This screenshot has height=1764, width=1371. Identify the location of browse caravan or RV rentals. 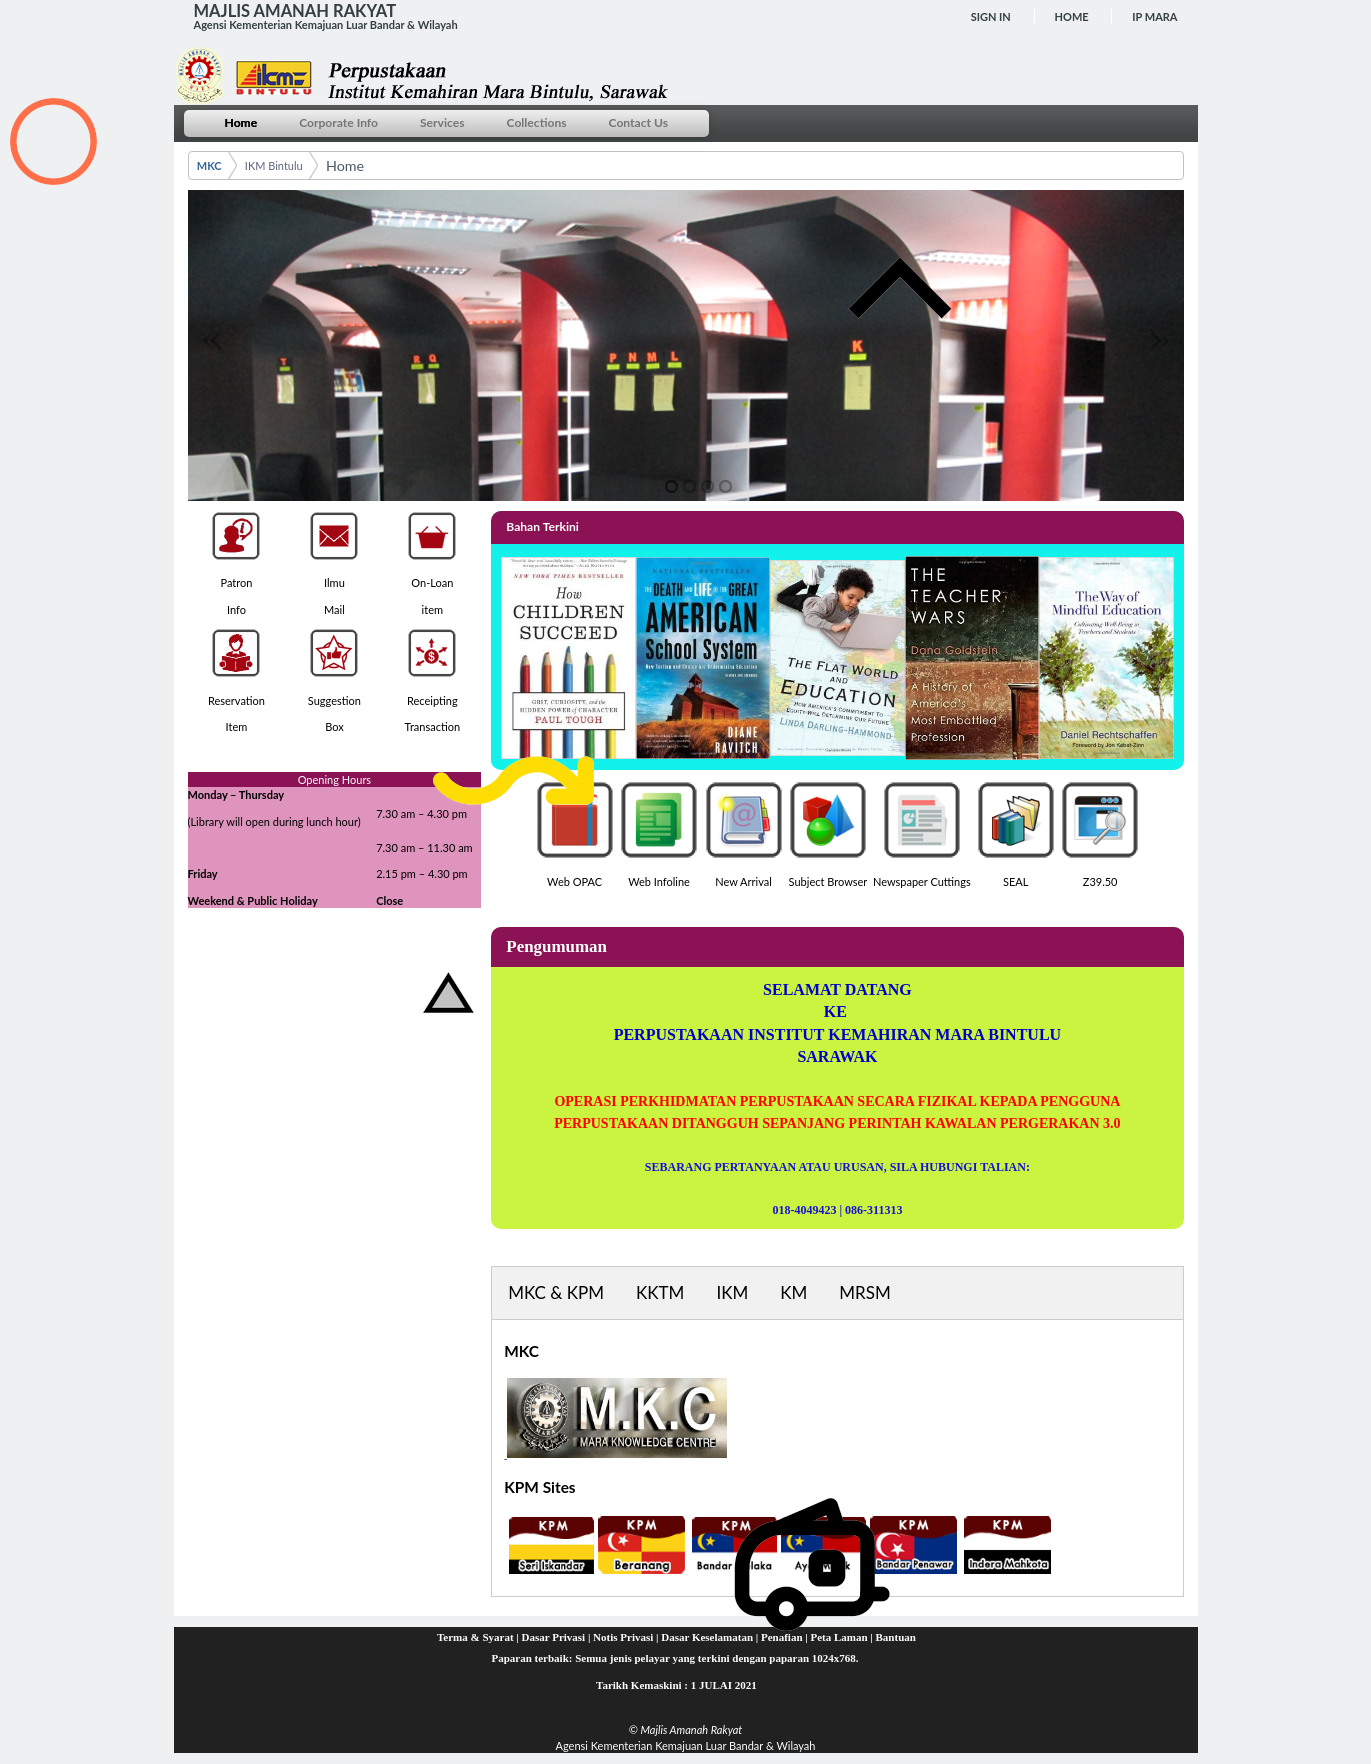
(808, 1564).